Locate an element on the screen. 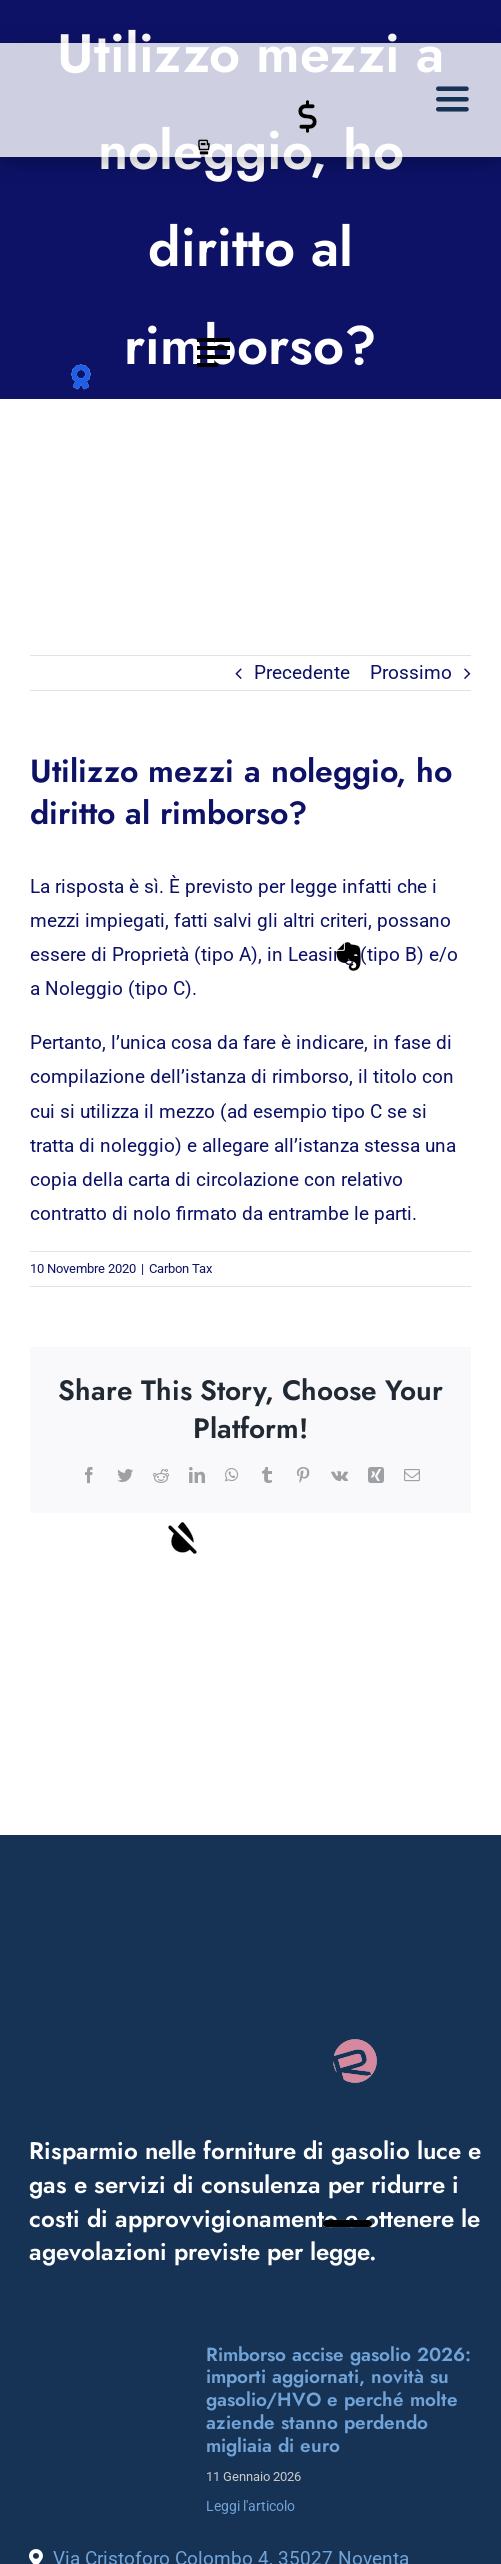 This screenshot has height=2564, width=501. reset or remove color formatting is located at coordinates (182, 1537).